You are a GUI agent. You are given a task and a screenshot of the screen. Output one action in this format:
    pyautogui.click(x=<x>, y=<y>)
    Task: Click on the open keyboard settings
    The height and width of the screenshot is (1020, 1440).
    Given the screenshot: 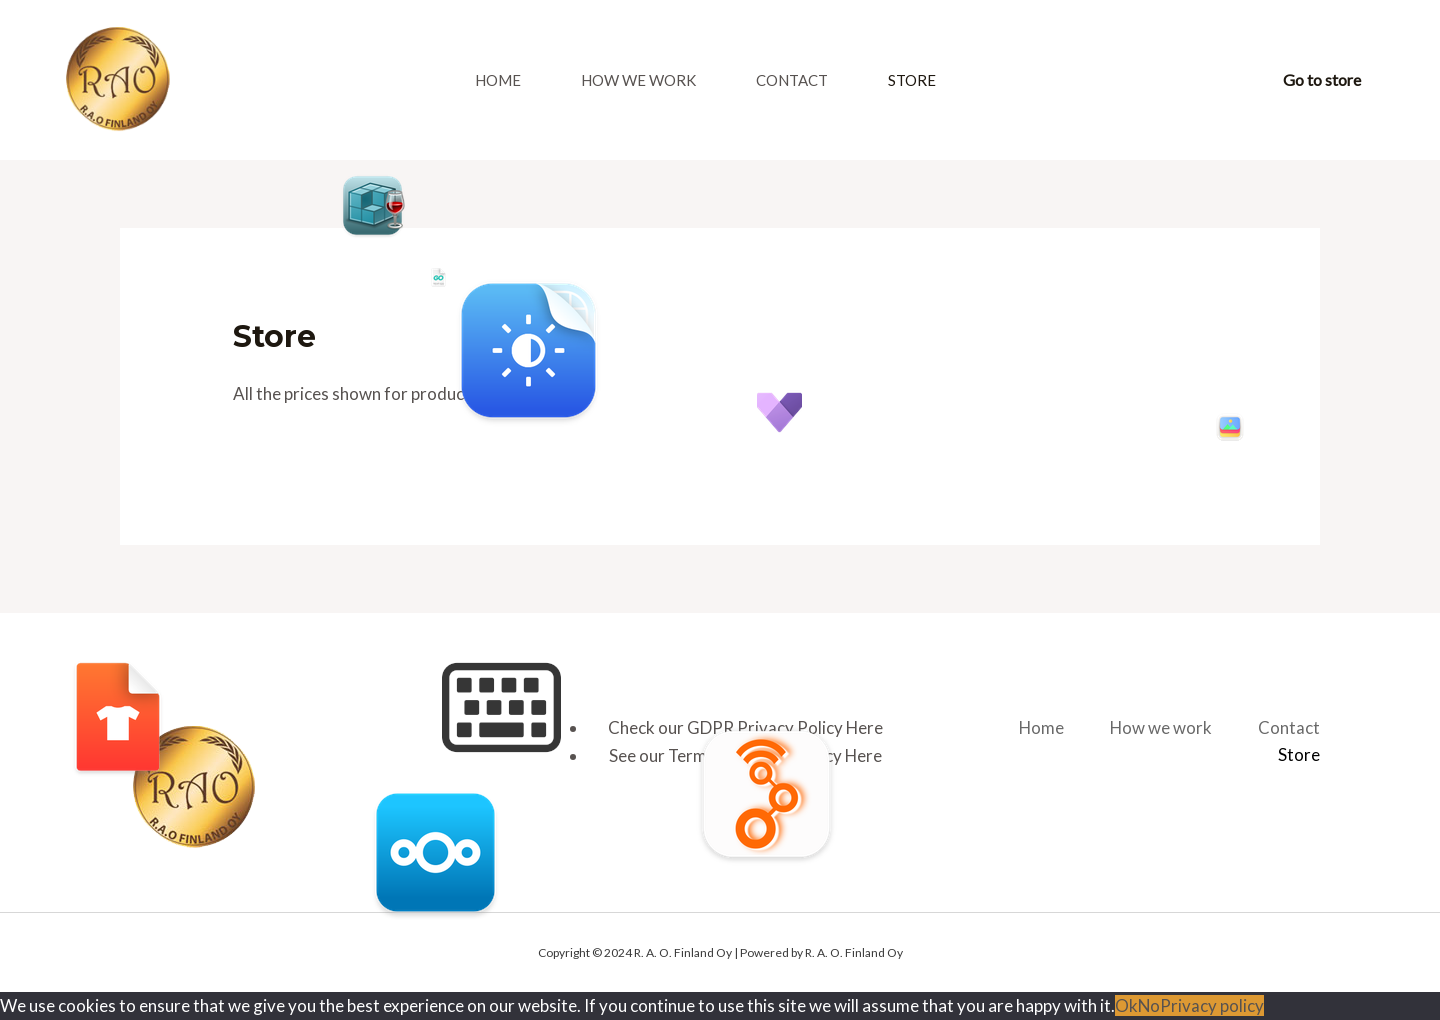 What is the action you would take?
    pyautogui.click(x=501, y=707)
    